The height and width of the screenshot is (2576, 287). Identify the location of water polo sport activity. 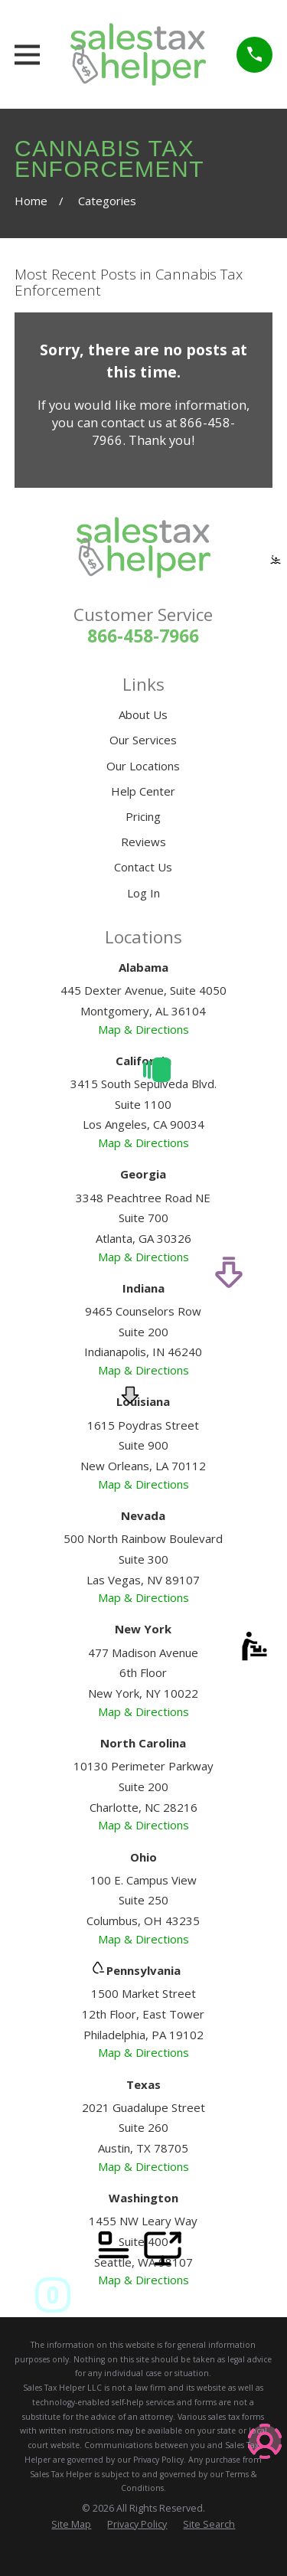
(276, 560).